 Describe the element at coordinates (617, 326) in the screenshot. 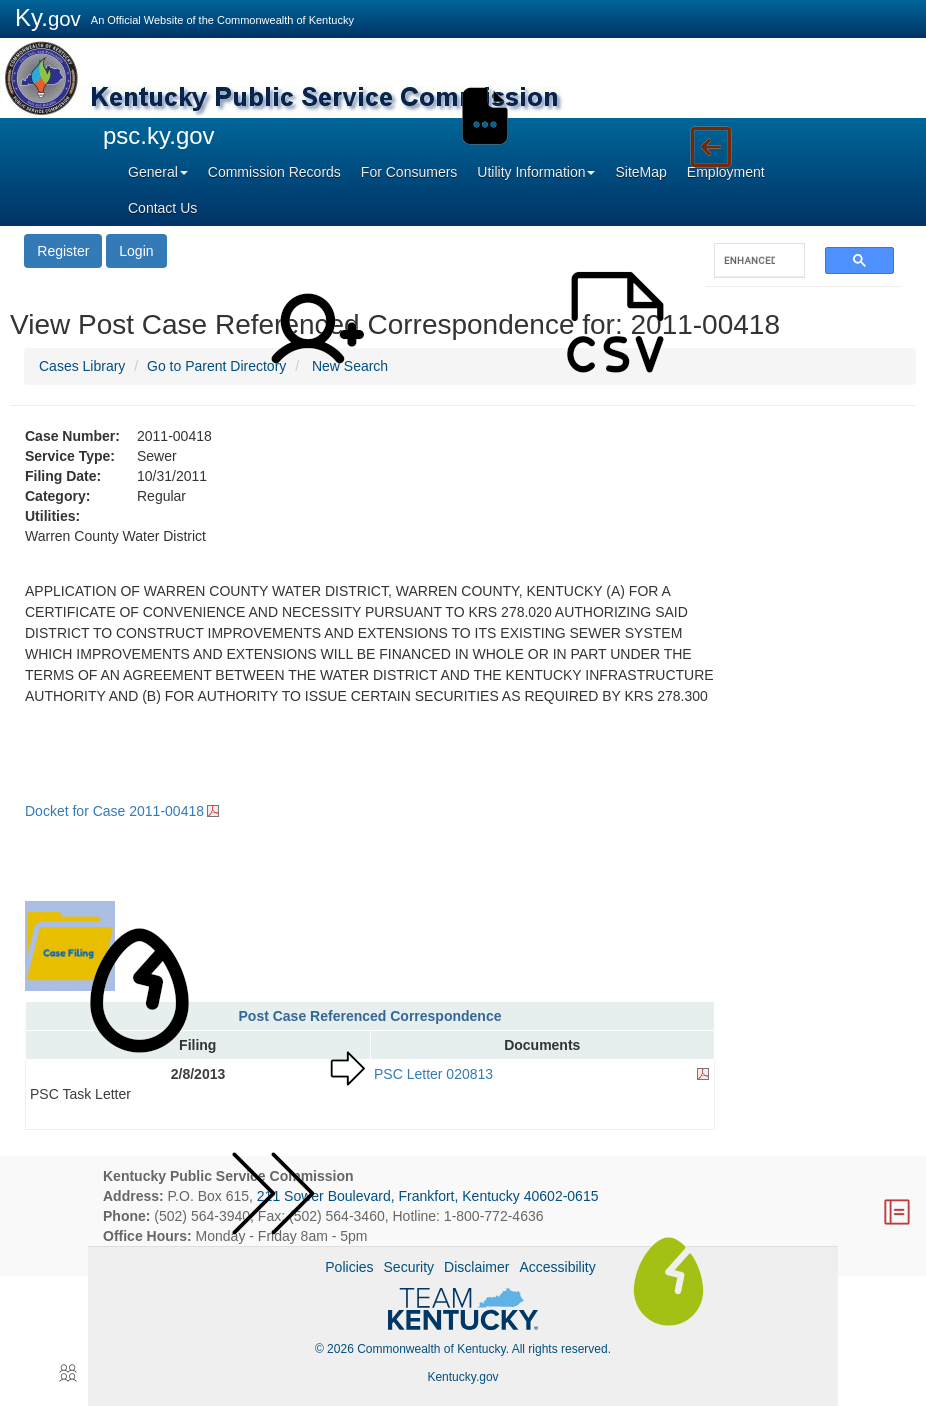

I see `open or view a CSV file` at that location.